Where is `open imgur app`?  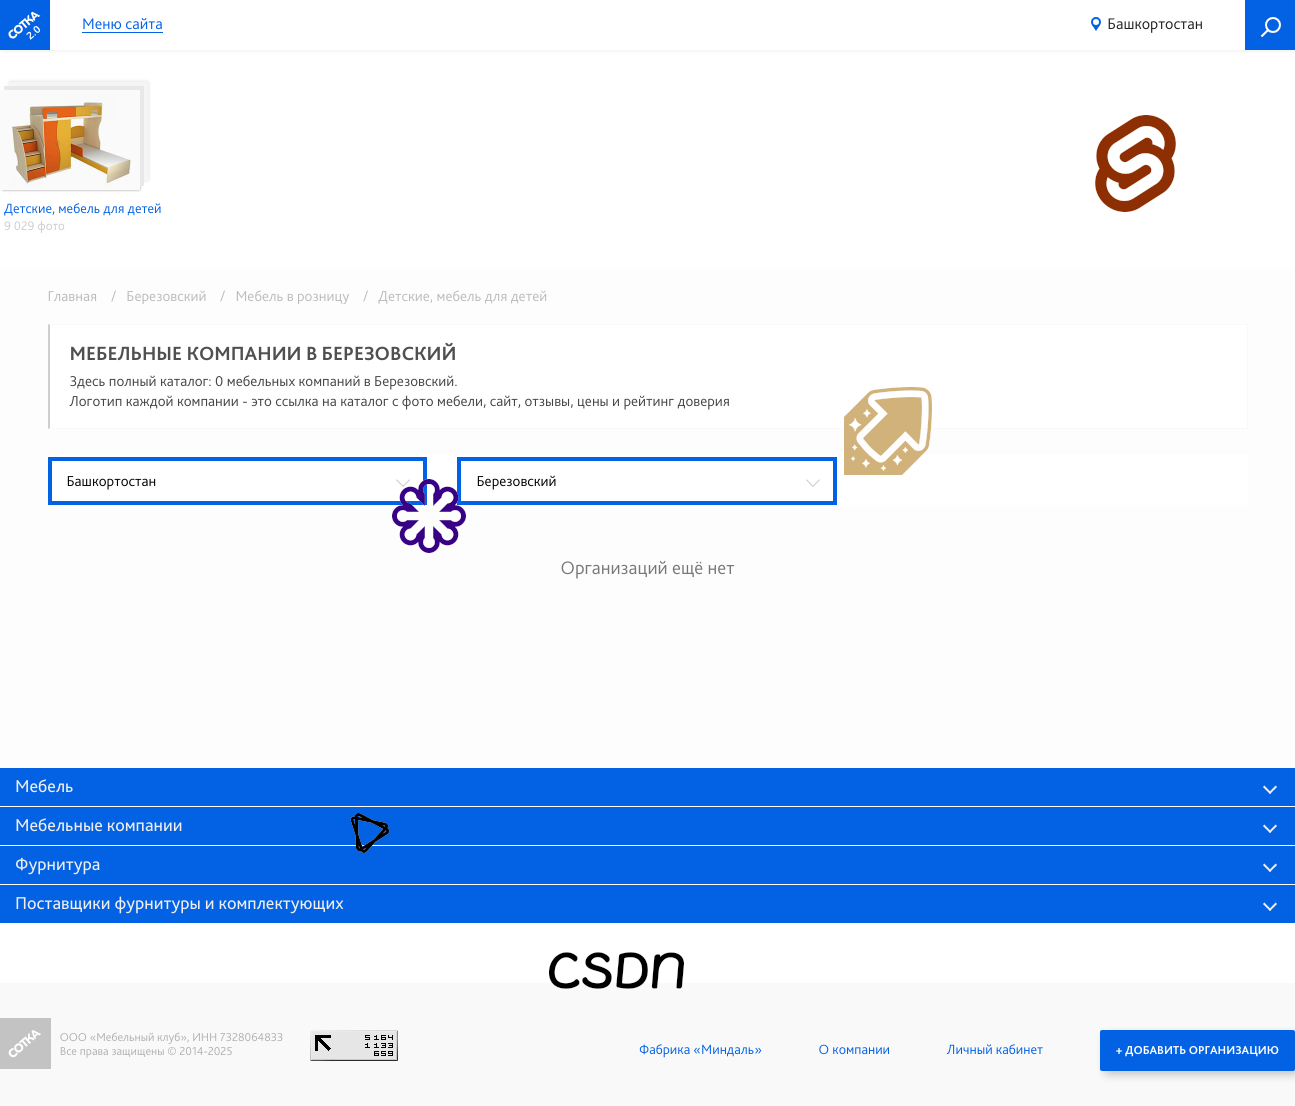 open imgur app is located at coordinates (888, 431).